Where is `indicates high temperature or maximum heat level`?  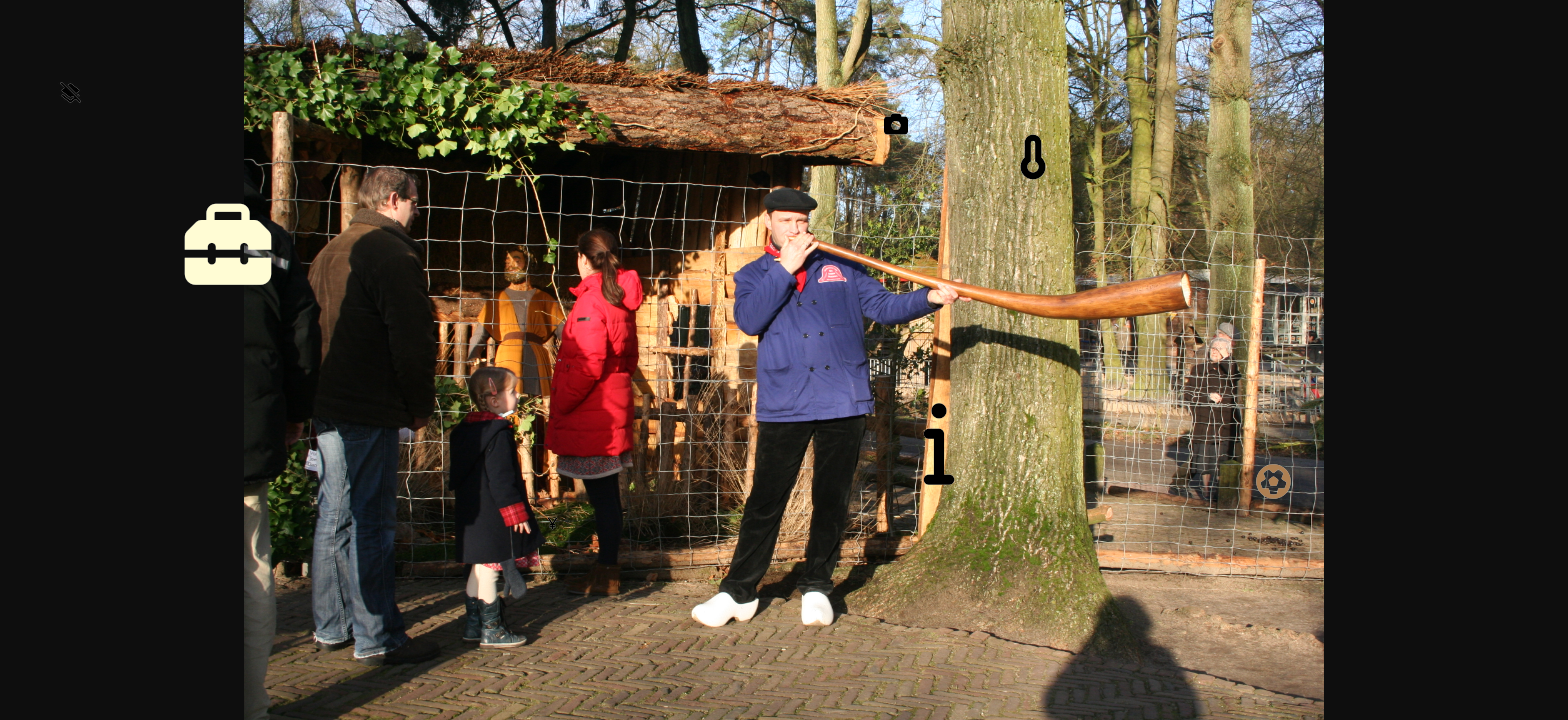
indicates high temperature or maximum heat level is located at coordinates (1033, 157).